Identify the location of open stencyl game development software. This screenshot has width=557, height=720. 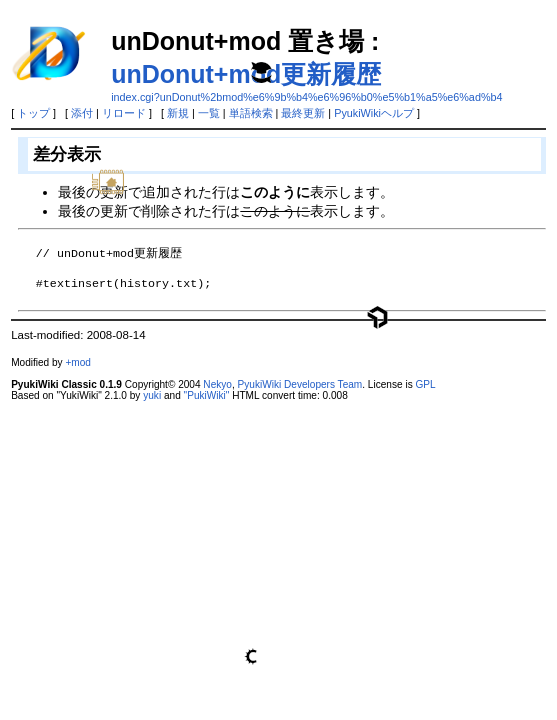
(250, 656).